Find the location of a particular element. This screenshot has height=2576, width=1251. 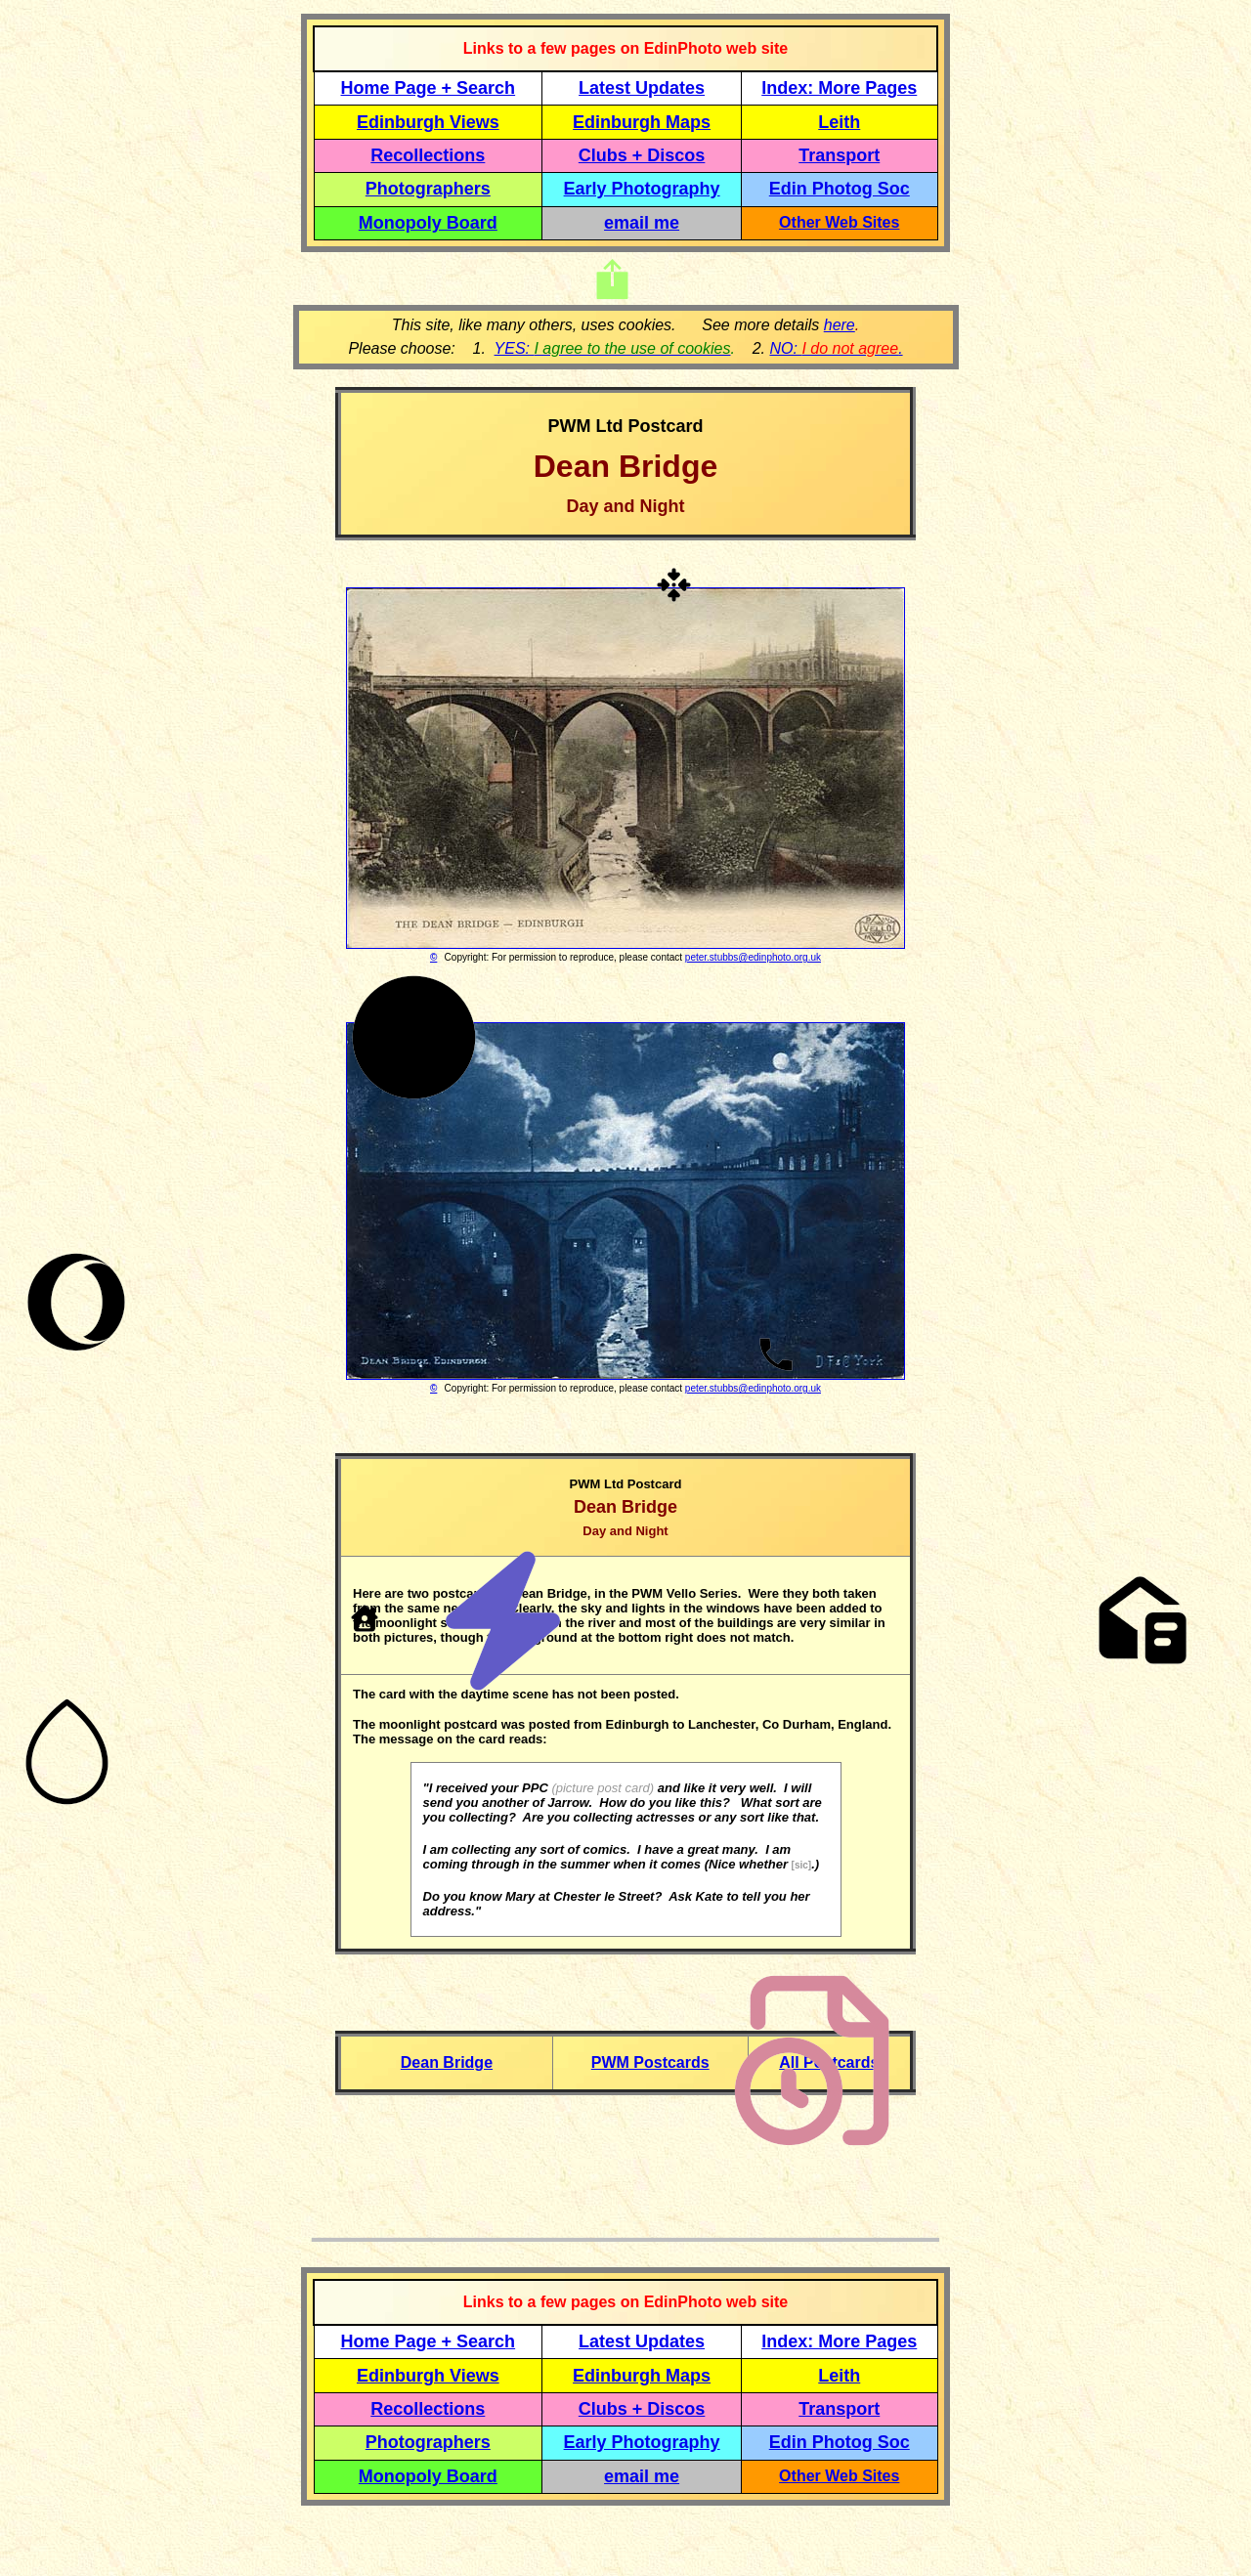

share this content is located at coordinates (612, 279).